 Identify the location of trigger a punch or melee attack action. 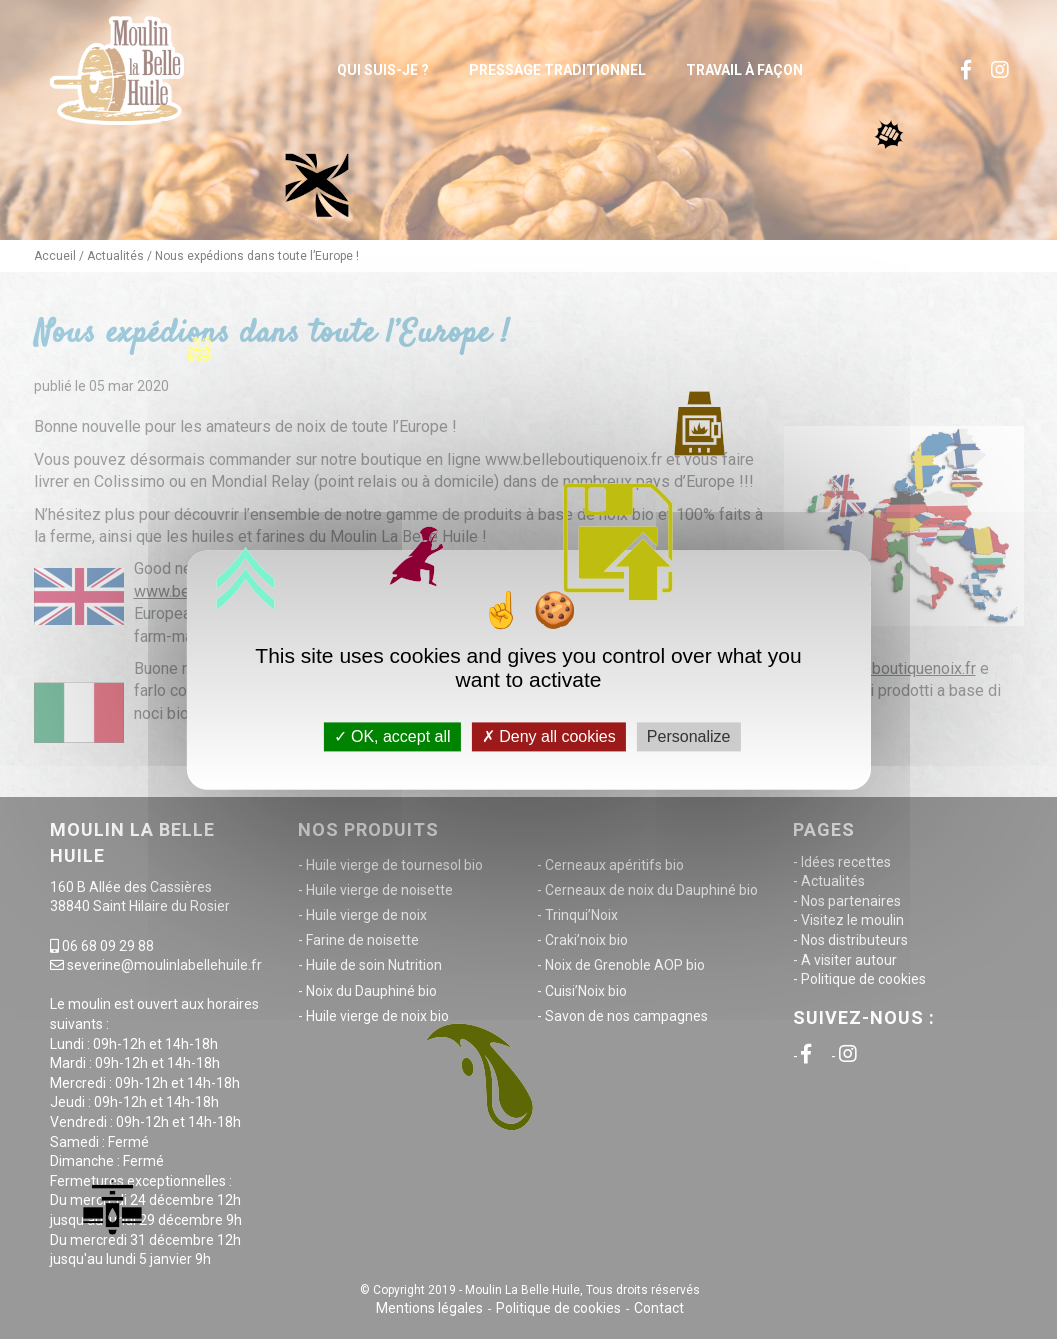
(889, 134).